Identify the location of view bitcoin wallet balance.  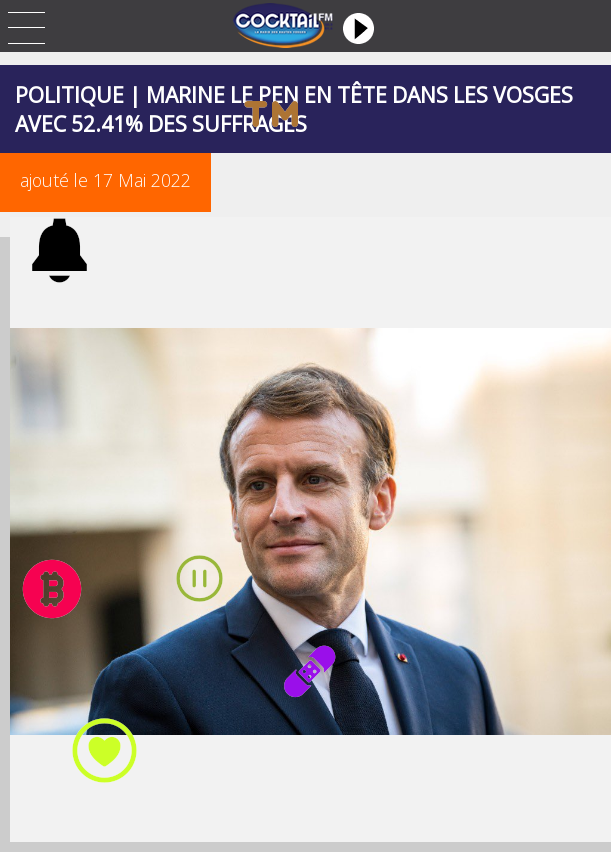
(52, 589).